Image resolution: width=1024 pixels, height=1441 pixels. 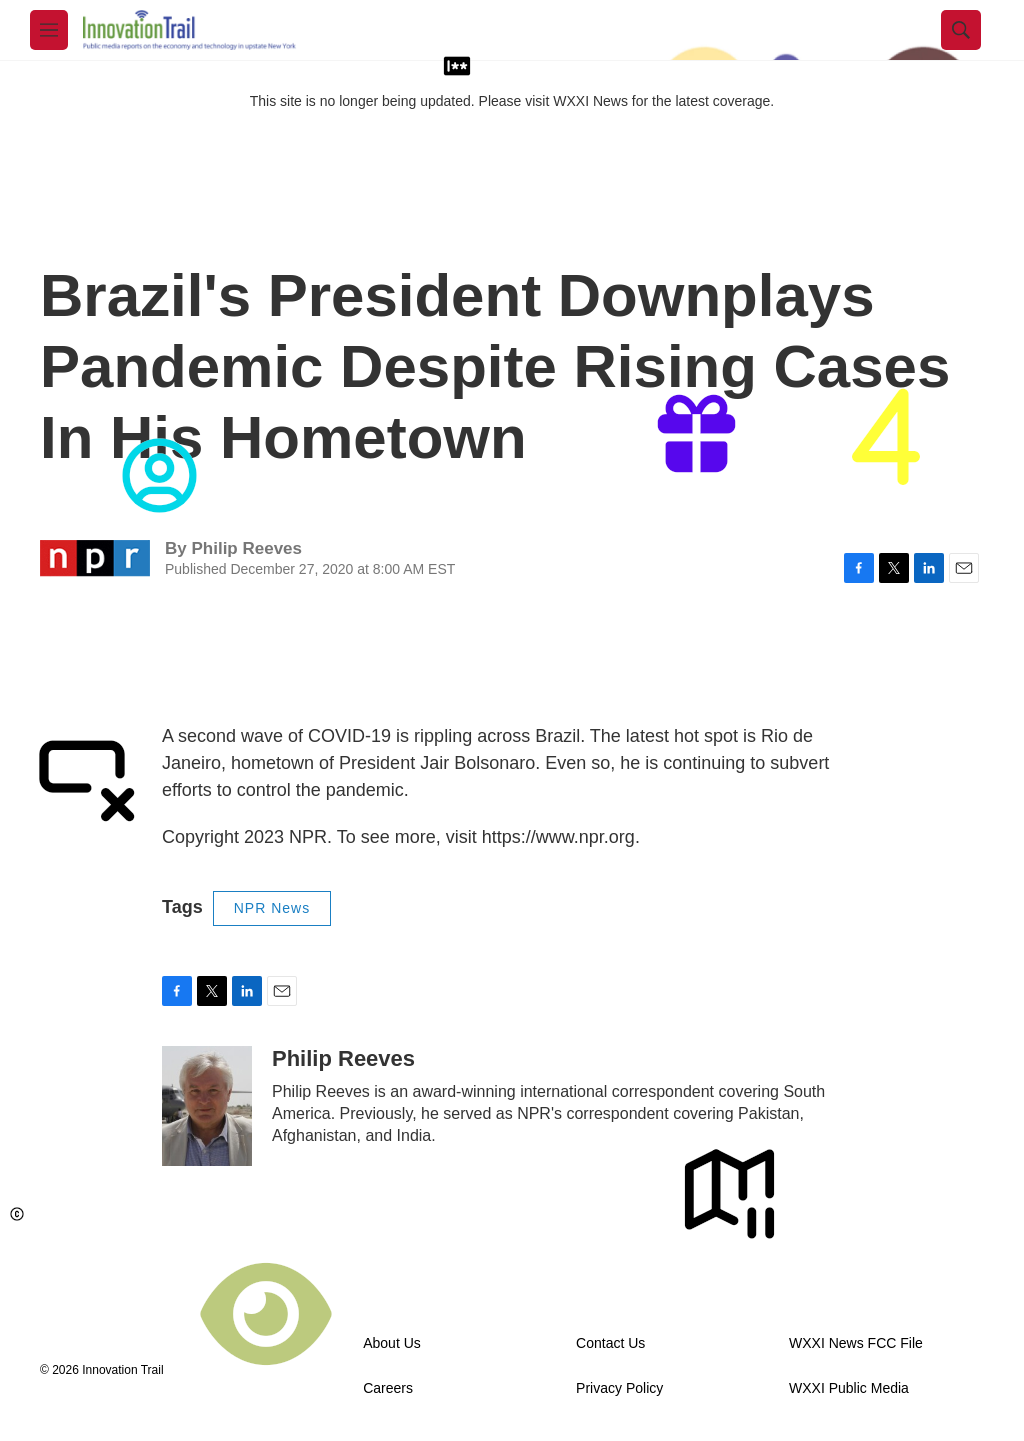 What do you see at coordinates (82, 769) in the screenshot?
I see `clear input field` at bounding box center [82, 769].